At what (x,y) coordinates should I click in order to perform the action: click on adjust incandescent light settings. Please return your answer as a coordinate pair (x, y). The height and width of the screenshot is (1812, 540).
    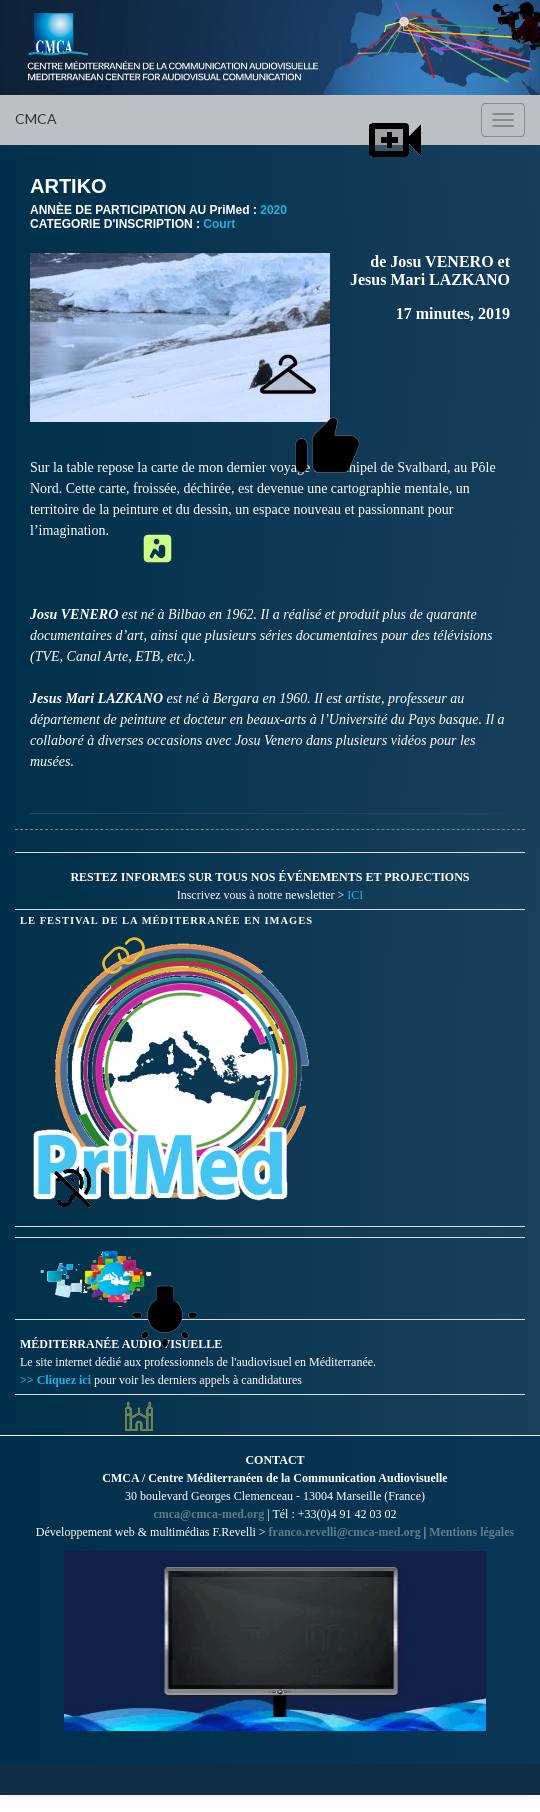
    Looking at the image, I should click on (165, 1315).